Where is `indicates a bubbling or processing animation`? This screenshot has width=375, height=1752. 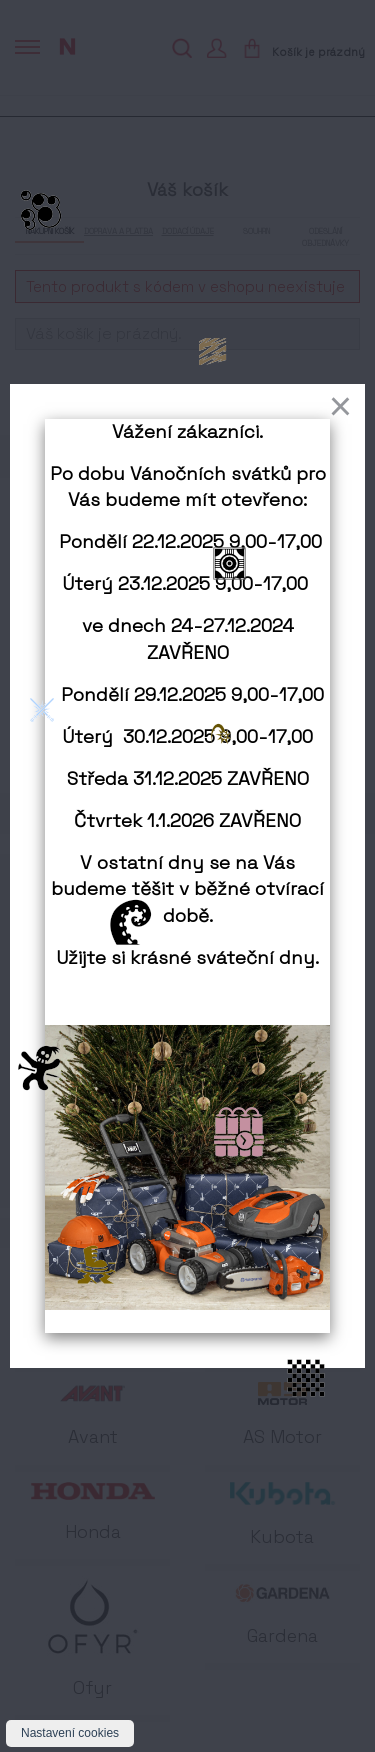 indicates a bubbling or processing animation is located at coordinates (41, 210).